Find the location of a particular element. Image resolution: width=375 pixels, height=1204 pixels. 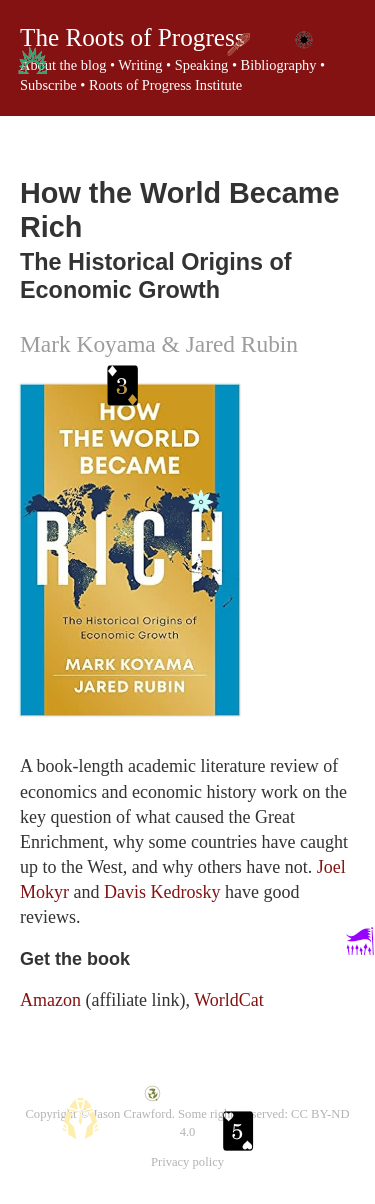

camera aperture or shutter control is located at coordinates (304, 40).